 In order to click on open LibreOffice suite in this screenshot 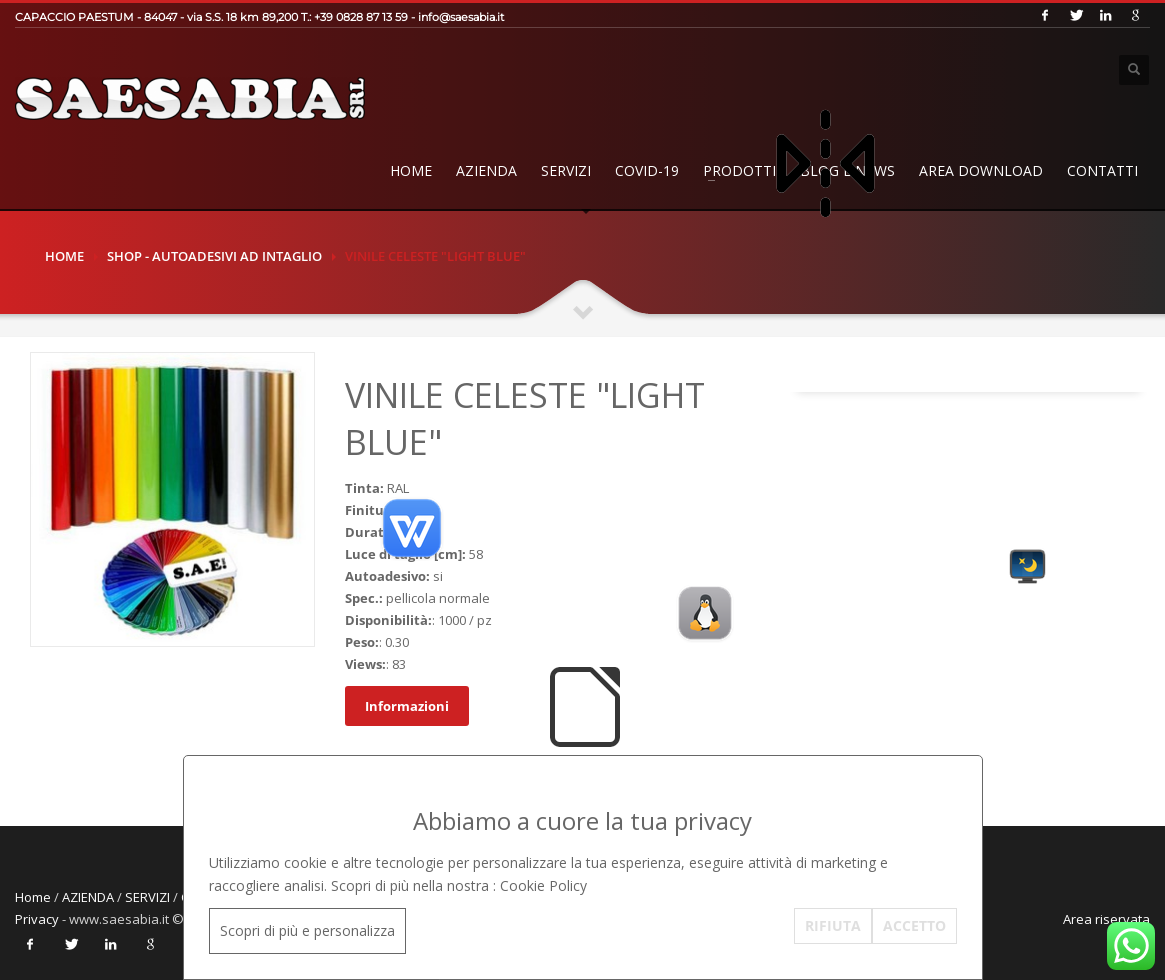, I will do `click(585, 707)`.